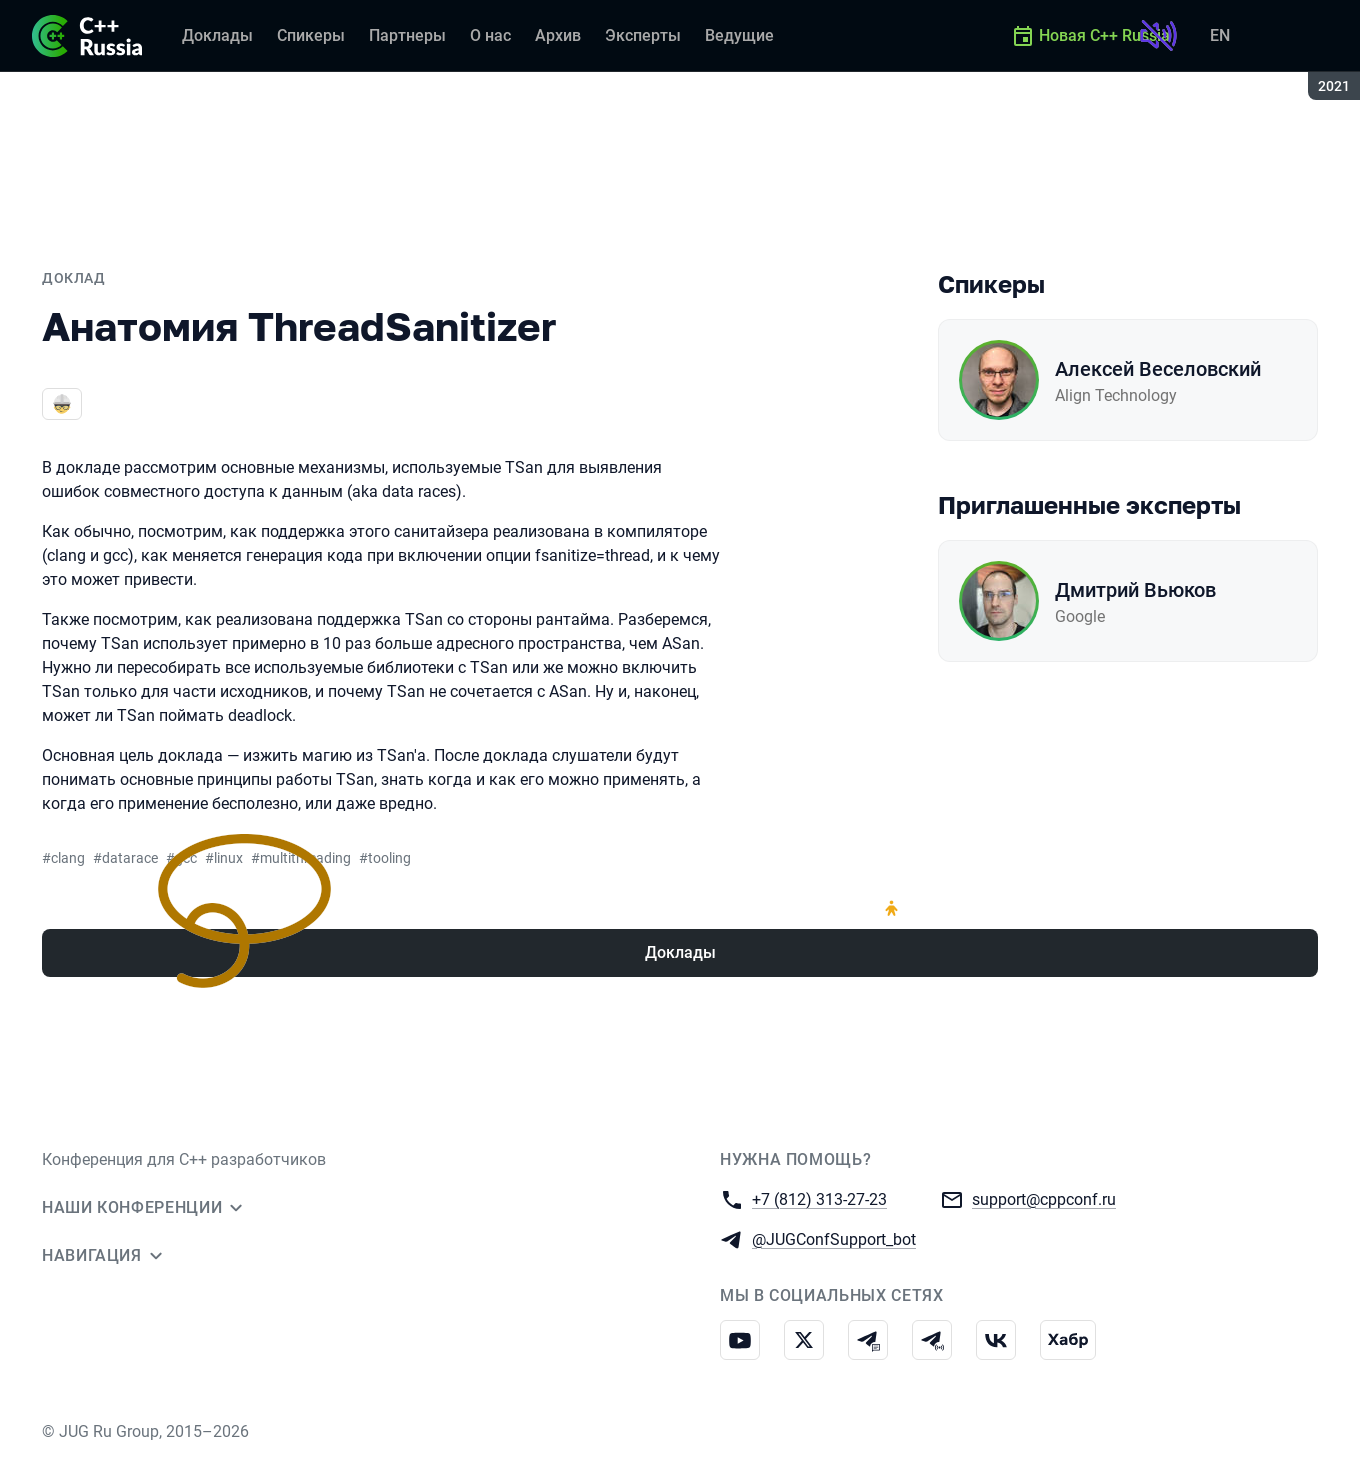 This screenshot has width=1360, height=1460. Describe the element at coordinates (891, 908) in the screenshot. I see `view your profile` at that location.